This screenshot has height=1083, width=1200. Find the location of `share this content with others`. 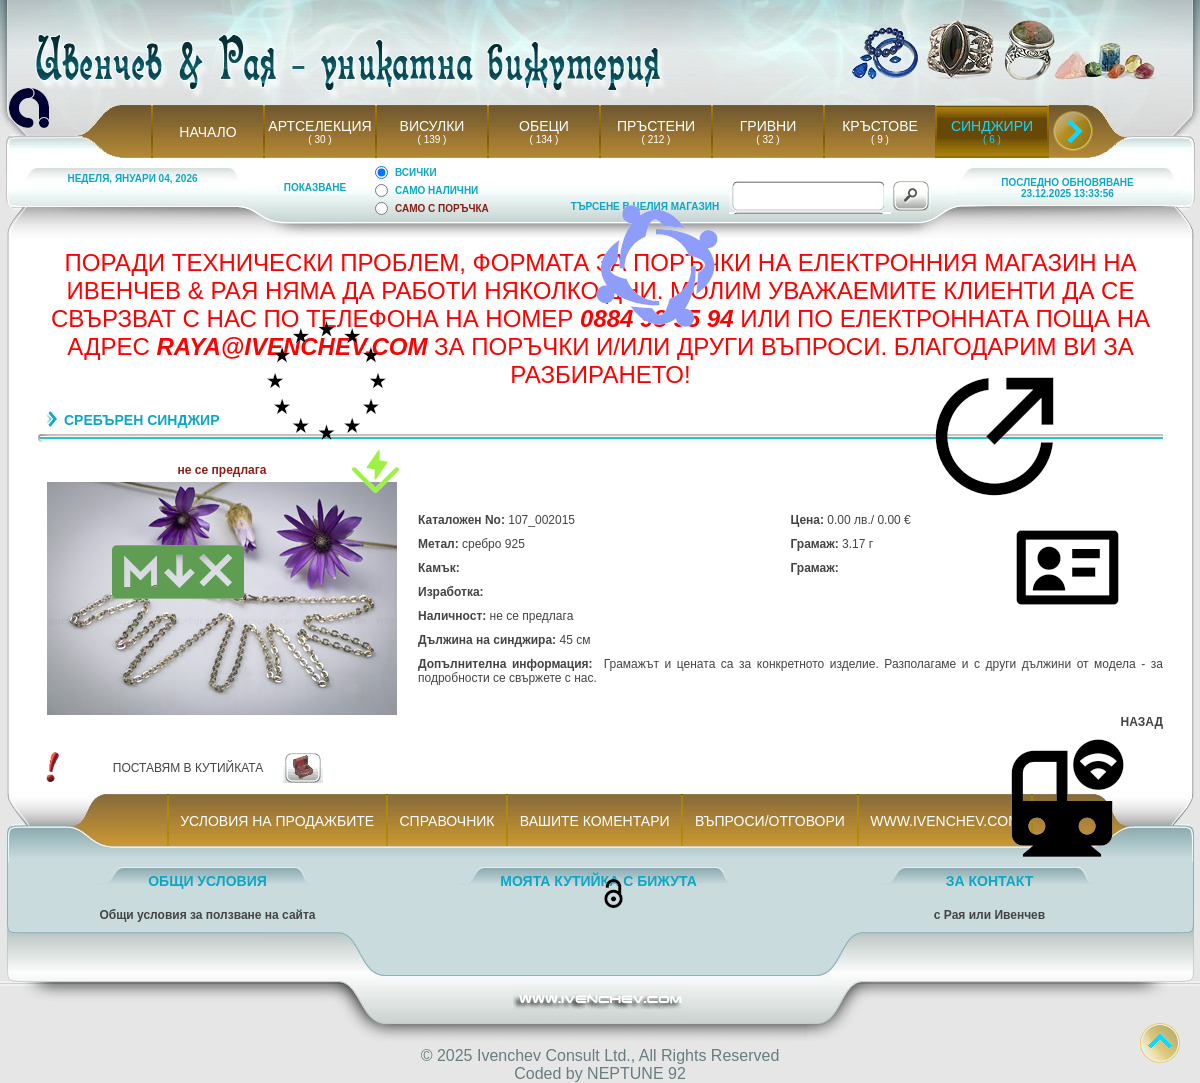

share this content with others is located at coordinates (994, 436).